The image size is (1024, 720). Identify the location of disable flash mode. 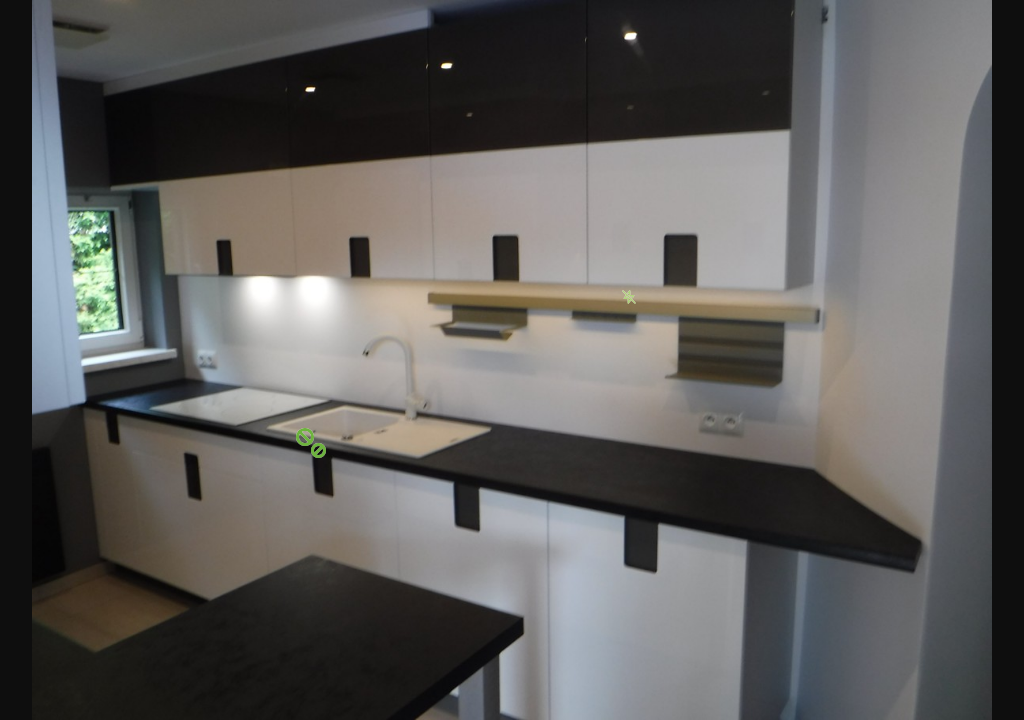
(629, 297).